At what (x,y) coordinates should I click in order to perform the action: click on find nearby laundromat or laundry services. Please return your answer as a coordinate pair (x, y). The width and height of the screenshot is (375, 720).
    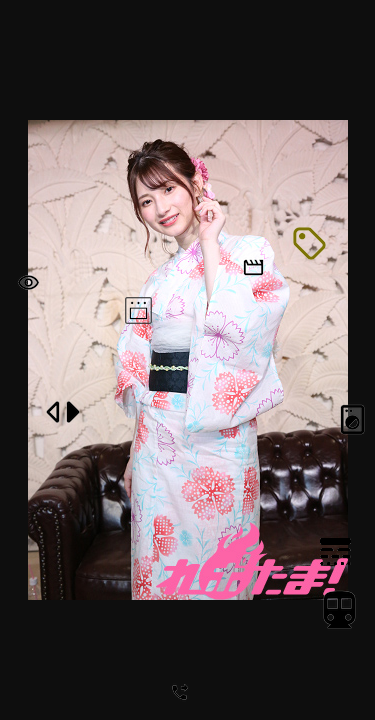
    Looking at the image, I should click on (352, 419).